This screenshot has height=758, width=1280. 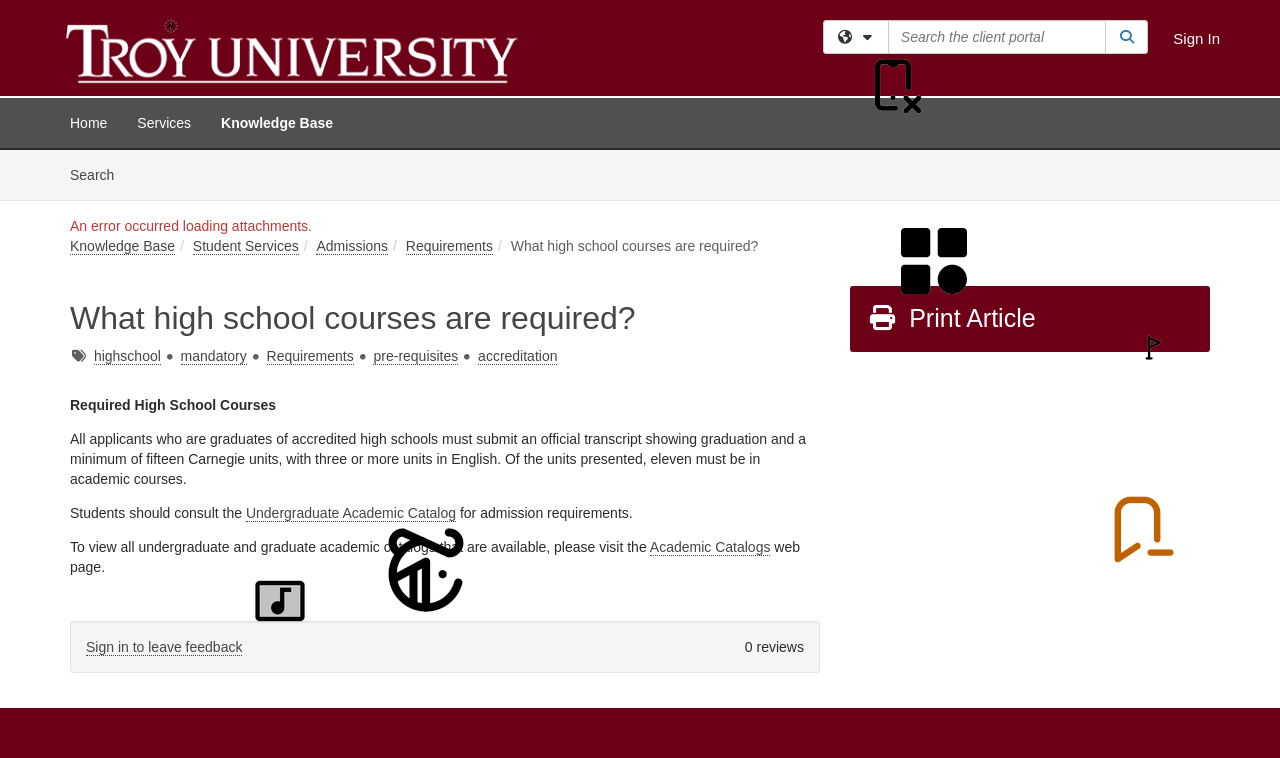 What do you see at coordinates (426, 570) in the screenshot?
I see `open the New York Times app` at bounding box center [426, 570].